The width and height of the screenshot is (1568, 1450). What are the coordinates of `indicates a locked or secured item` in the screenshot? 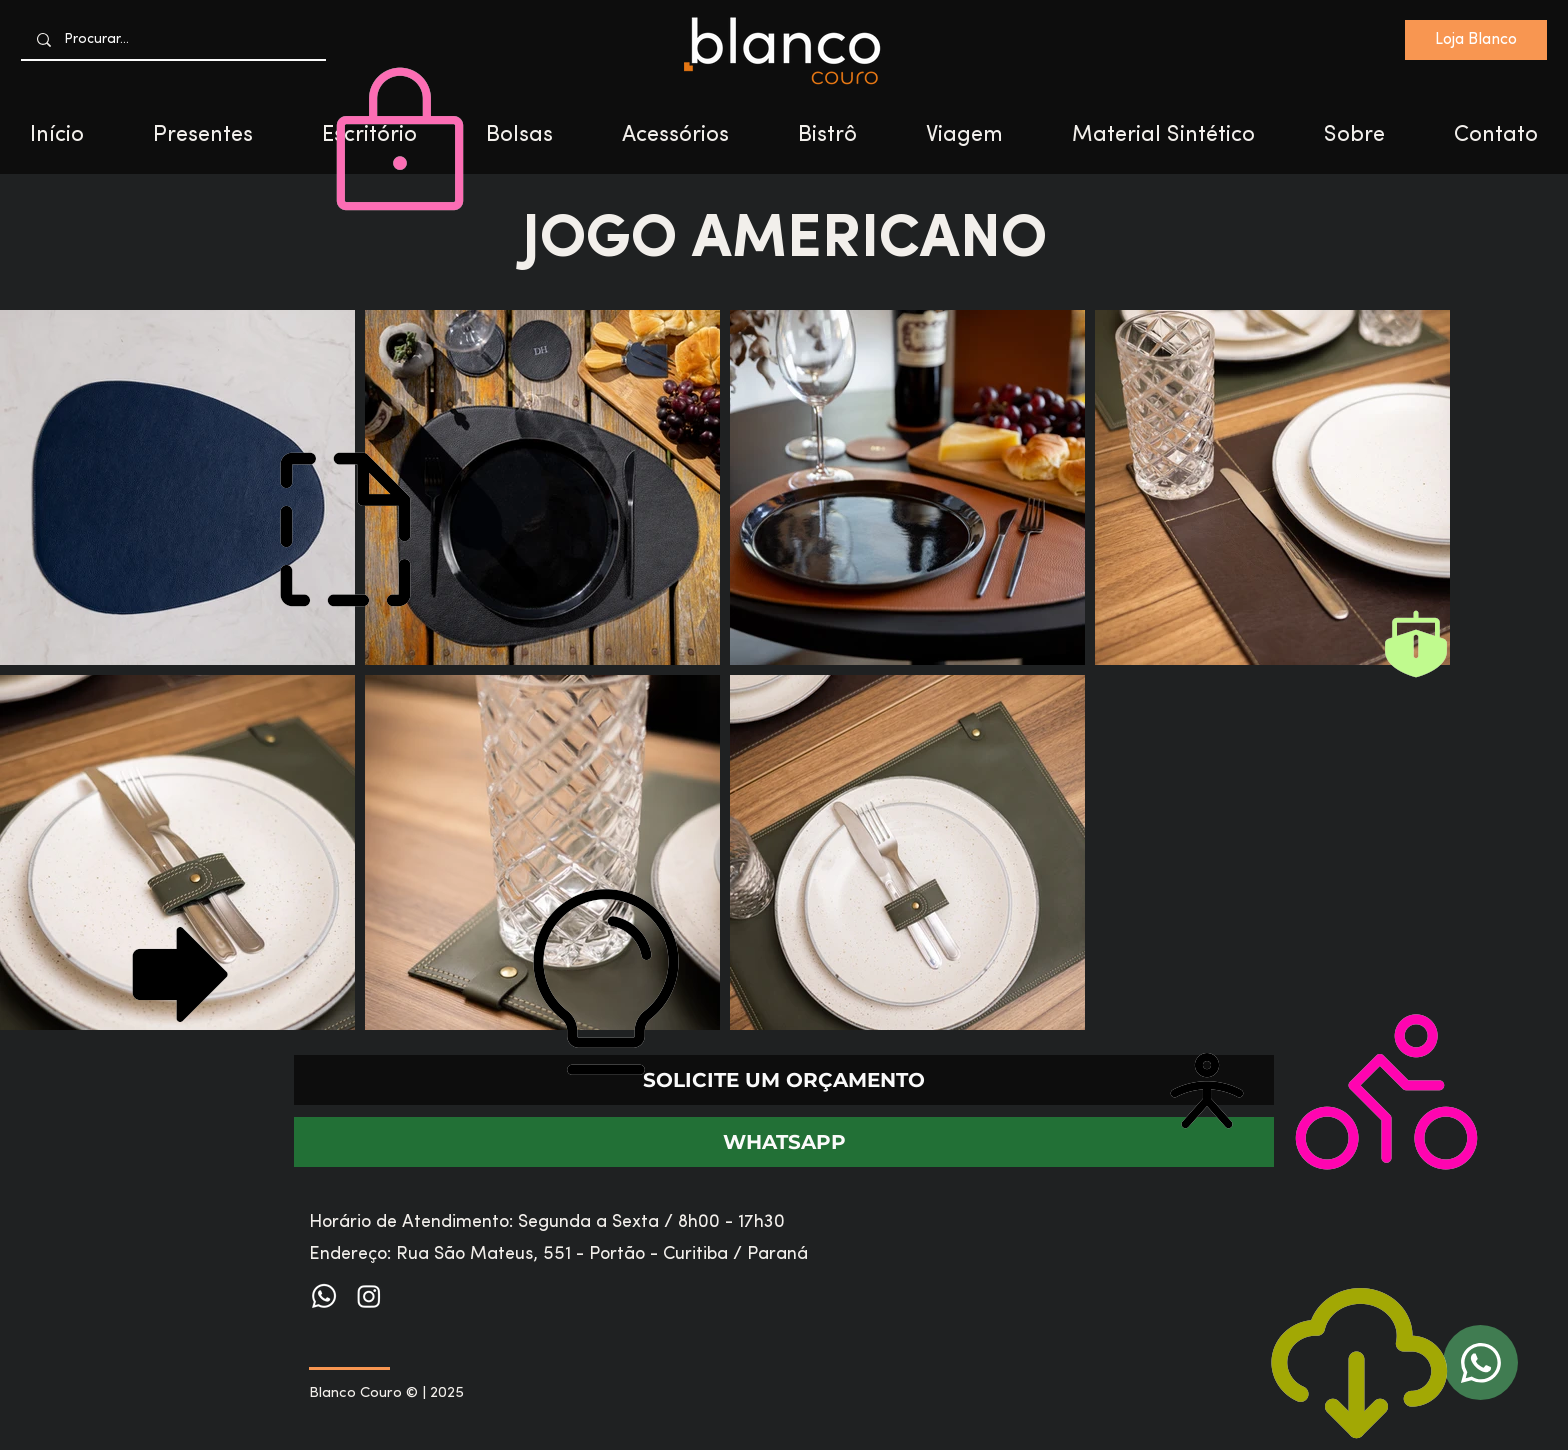 It's located at (400, 147).